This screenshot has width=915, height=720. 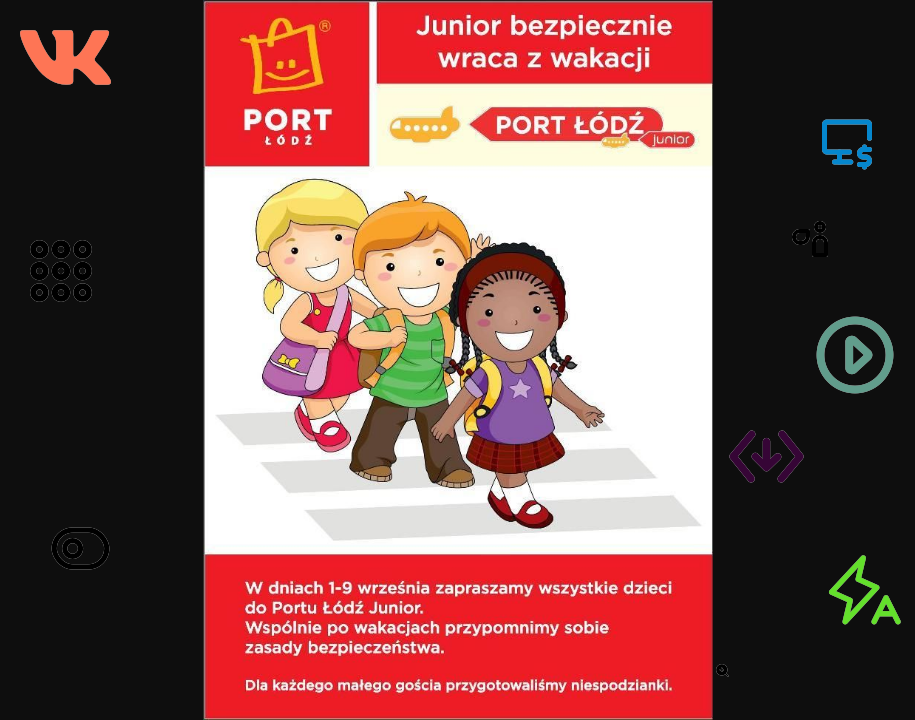 What do you see at coordinates (766, 456) in the screenshot?
I see `download source code or code files` at bounding box center [766, 456].